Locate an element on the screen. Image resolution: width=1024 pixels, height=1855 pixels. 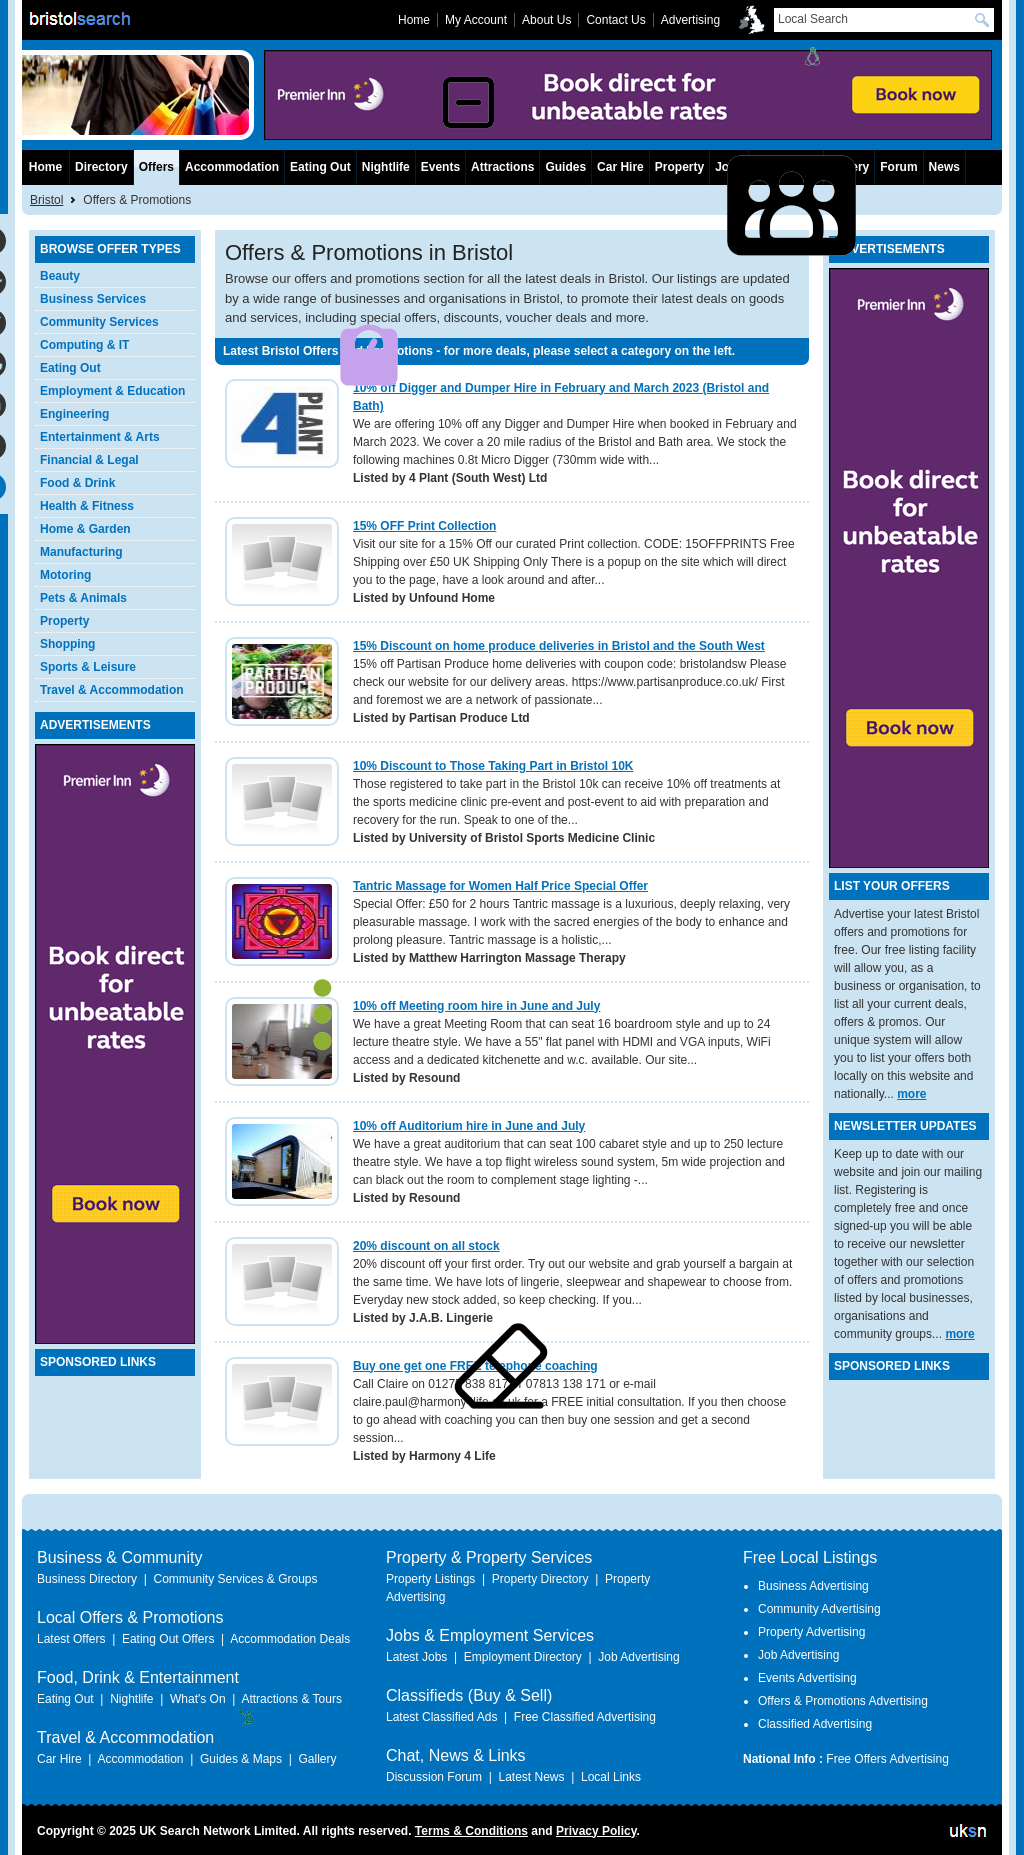
view weight or mass measurement is located at coordinates (369, 357).